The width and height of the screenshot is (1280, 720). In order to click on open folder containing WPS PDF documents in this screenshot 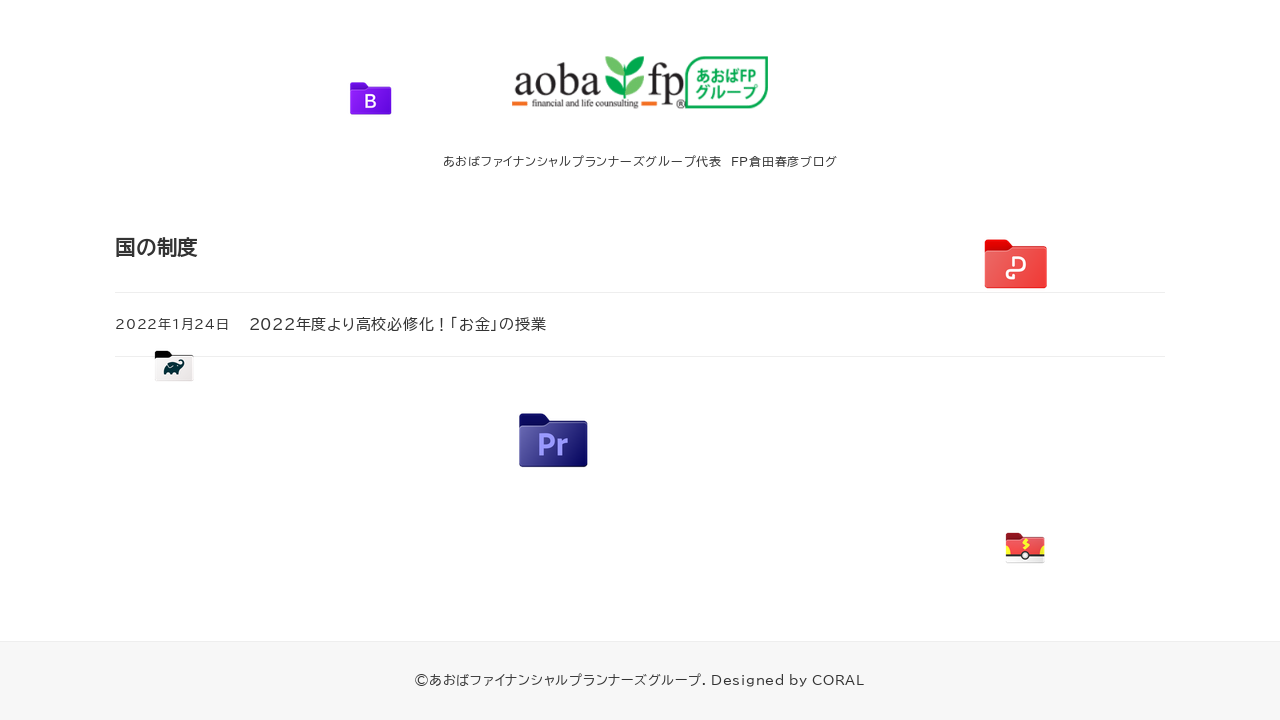, I will do `click(1015, 265)`.